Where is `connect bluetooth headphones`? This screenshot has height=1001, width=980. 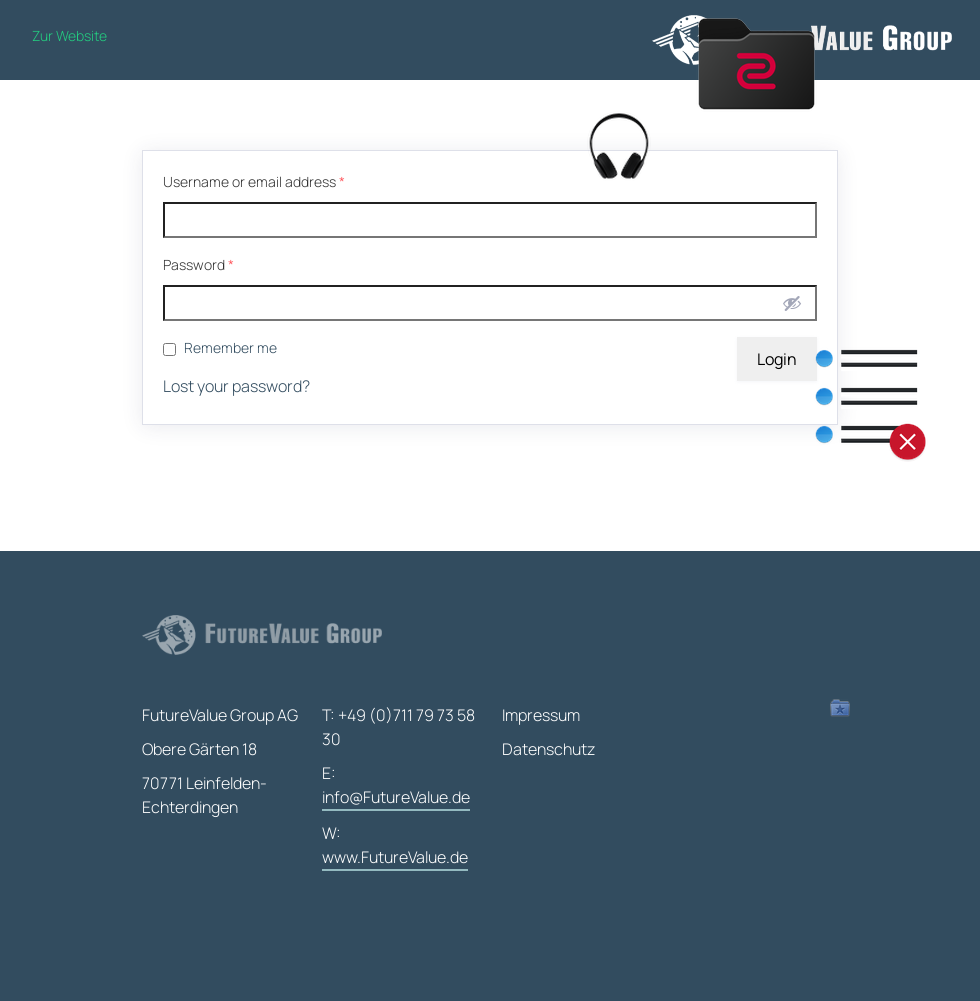
connect bluetooth headphones is located at coordinates (619, 146).